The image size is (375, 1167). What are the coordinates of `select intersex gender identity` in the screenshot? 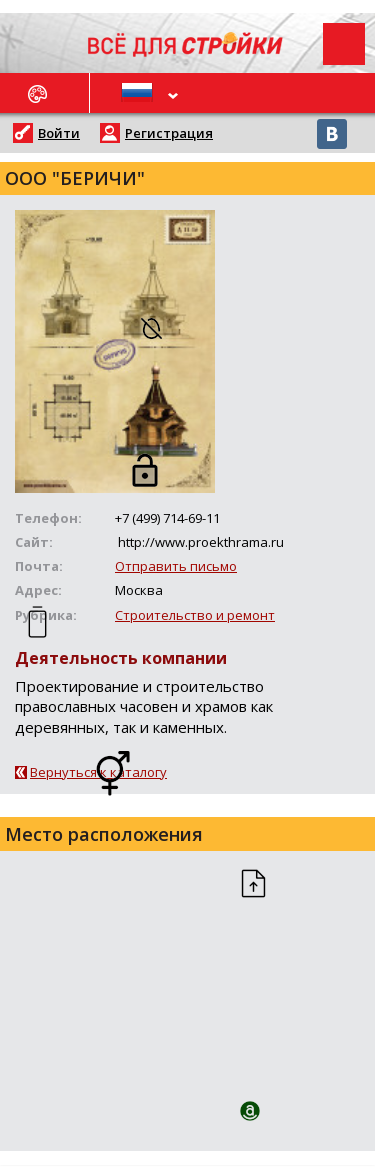 It's located at (111, 772).